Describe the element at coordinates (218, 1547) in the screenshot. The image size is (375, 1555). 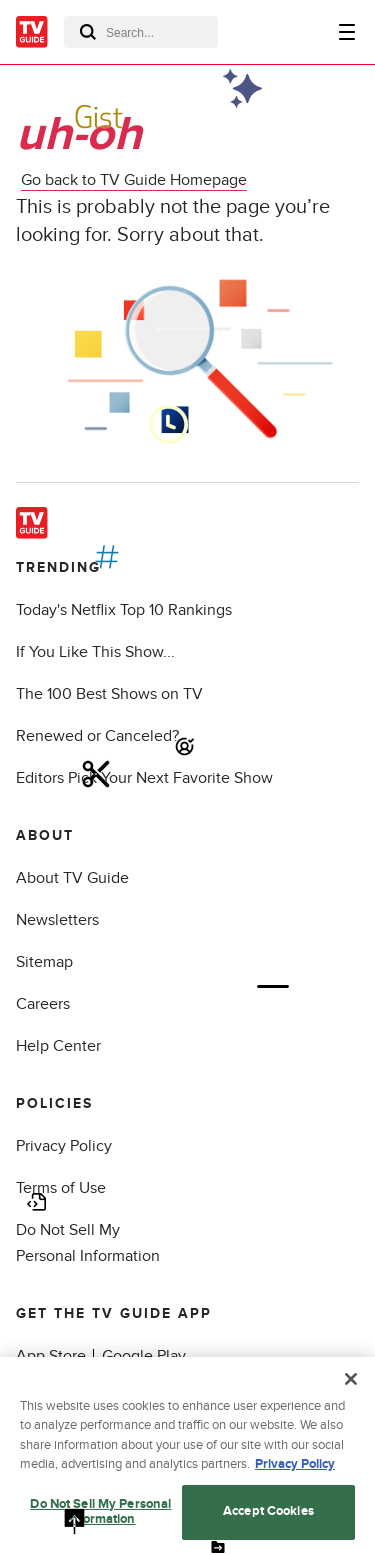
I see `access a linked submodule or external repository` at that location.